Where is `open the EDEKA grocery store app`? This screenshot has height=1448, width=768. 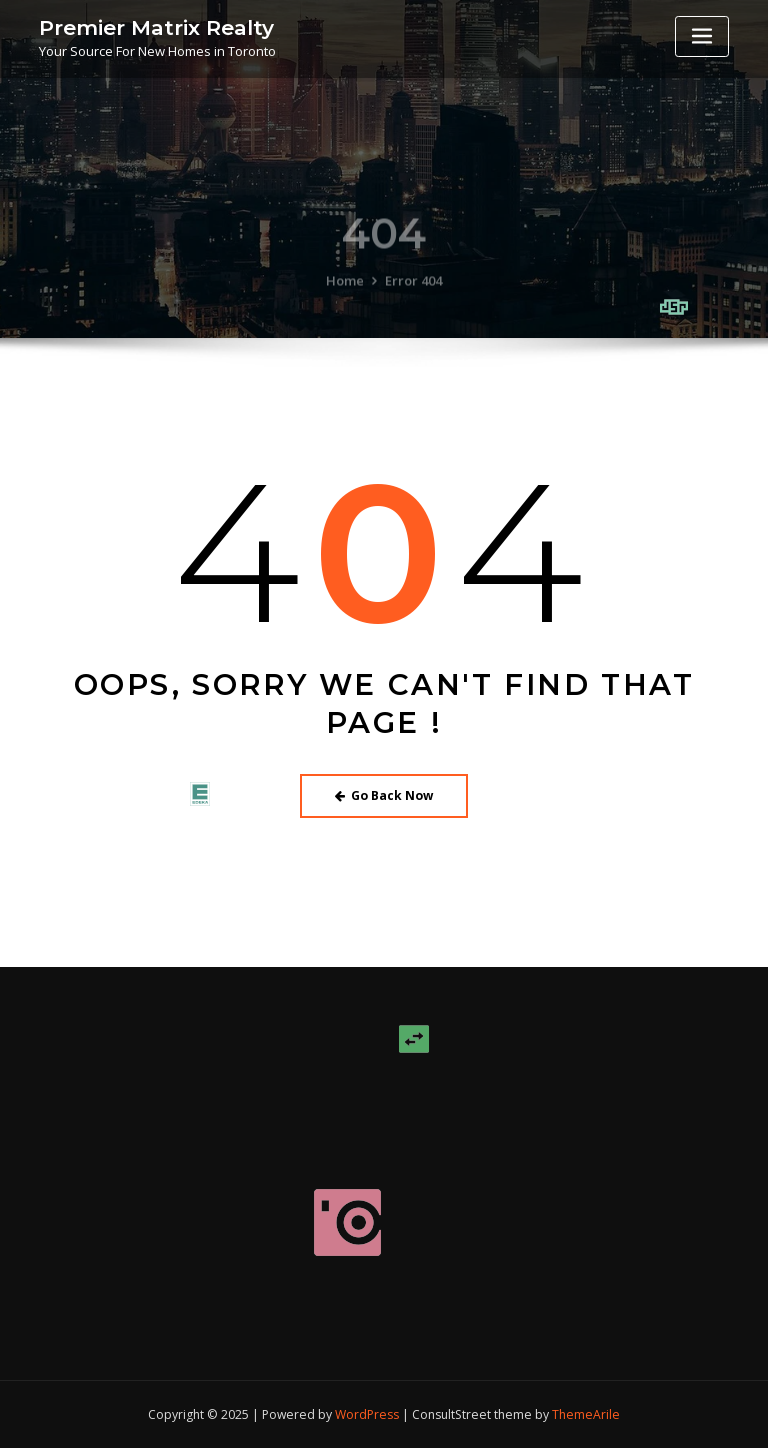 open the EDEKA grocery store app is located at coordinates (200, 794).